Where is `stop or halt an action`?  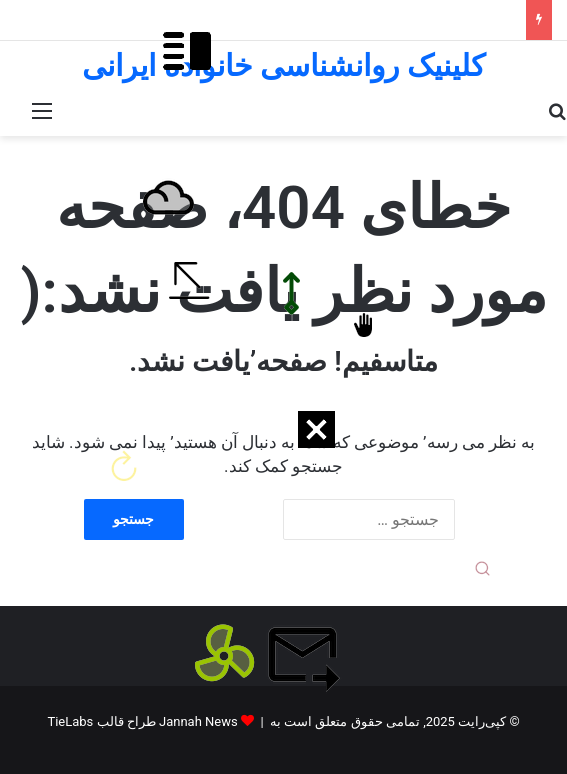
stop or halt an action is located at coordinates (363, 325).